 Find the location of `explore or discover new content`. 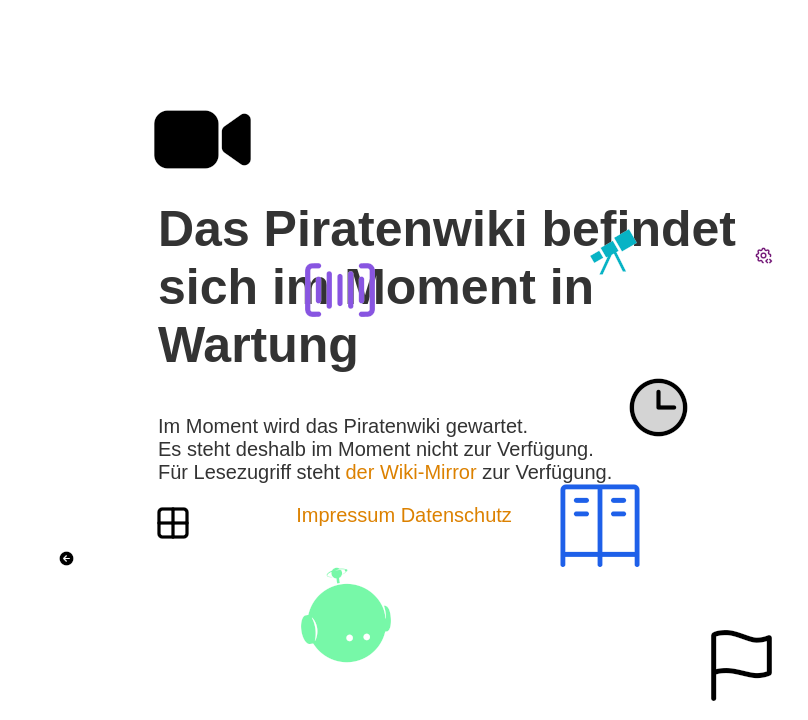

explore or discover new content is located at coordinates (613, 252).